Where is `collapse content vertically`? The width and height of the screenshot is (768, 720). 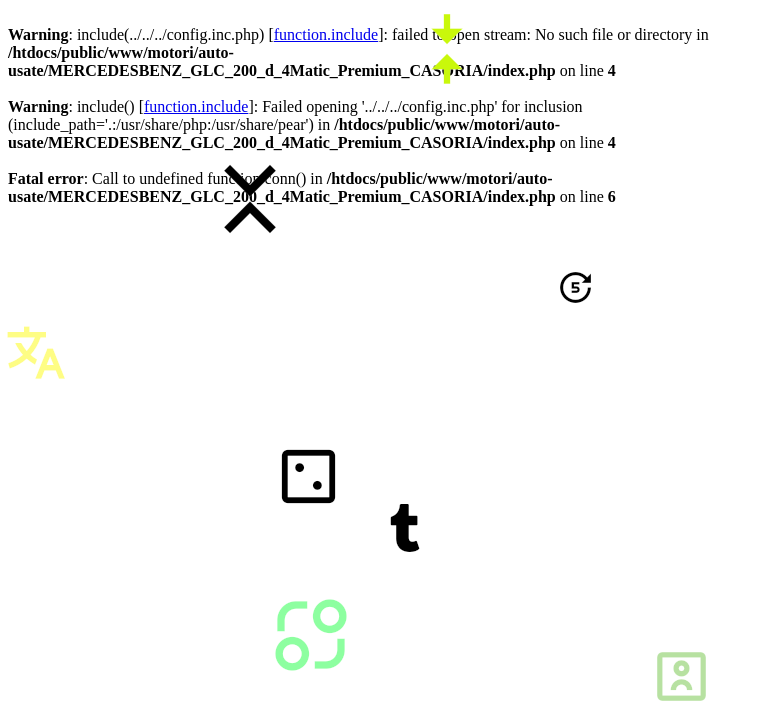 collapse content vertically is located at coordinates (447, 49).